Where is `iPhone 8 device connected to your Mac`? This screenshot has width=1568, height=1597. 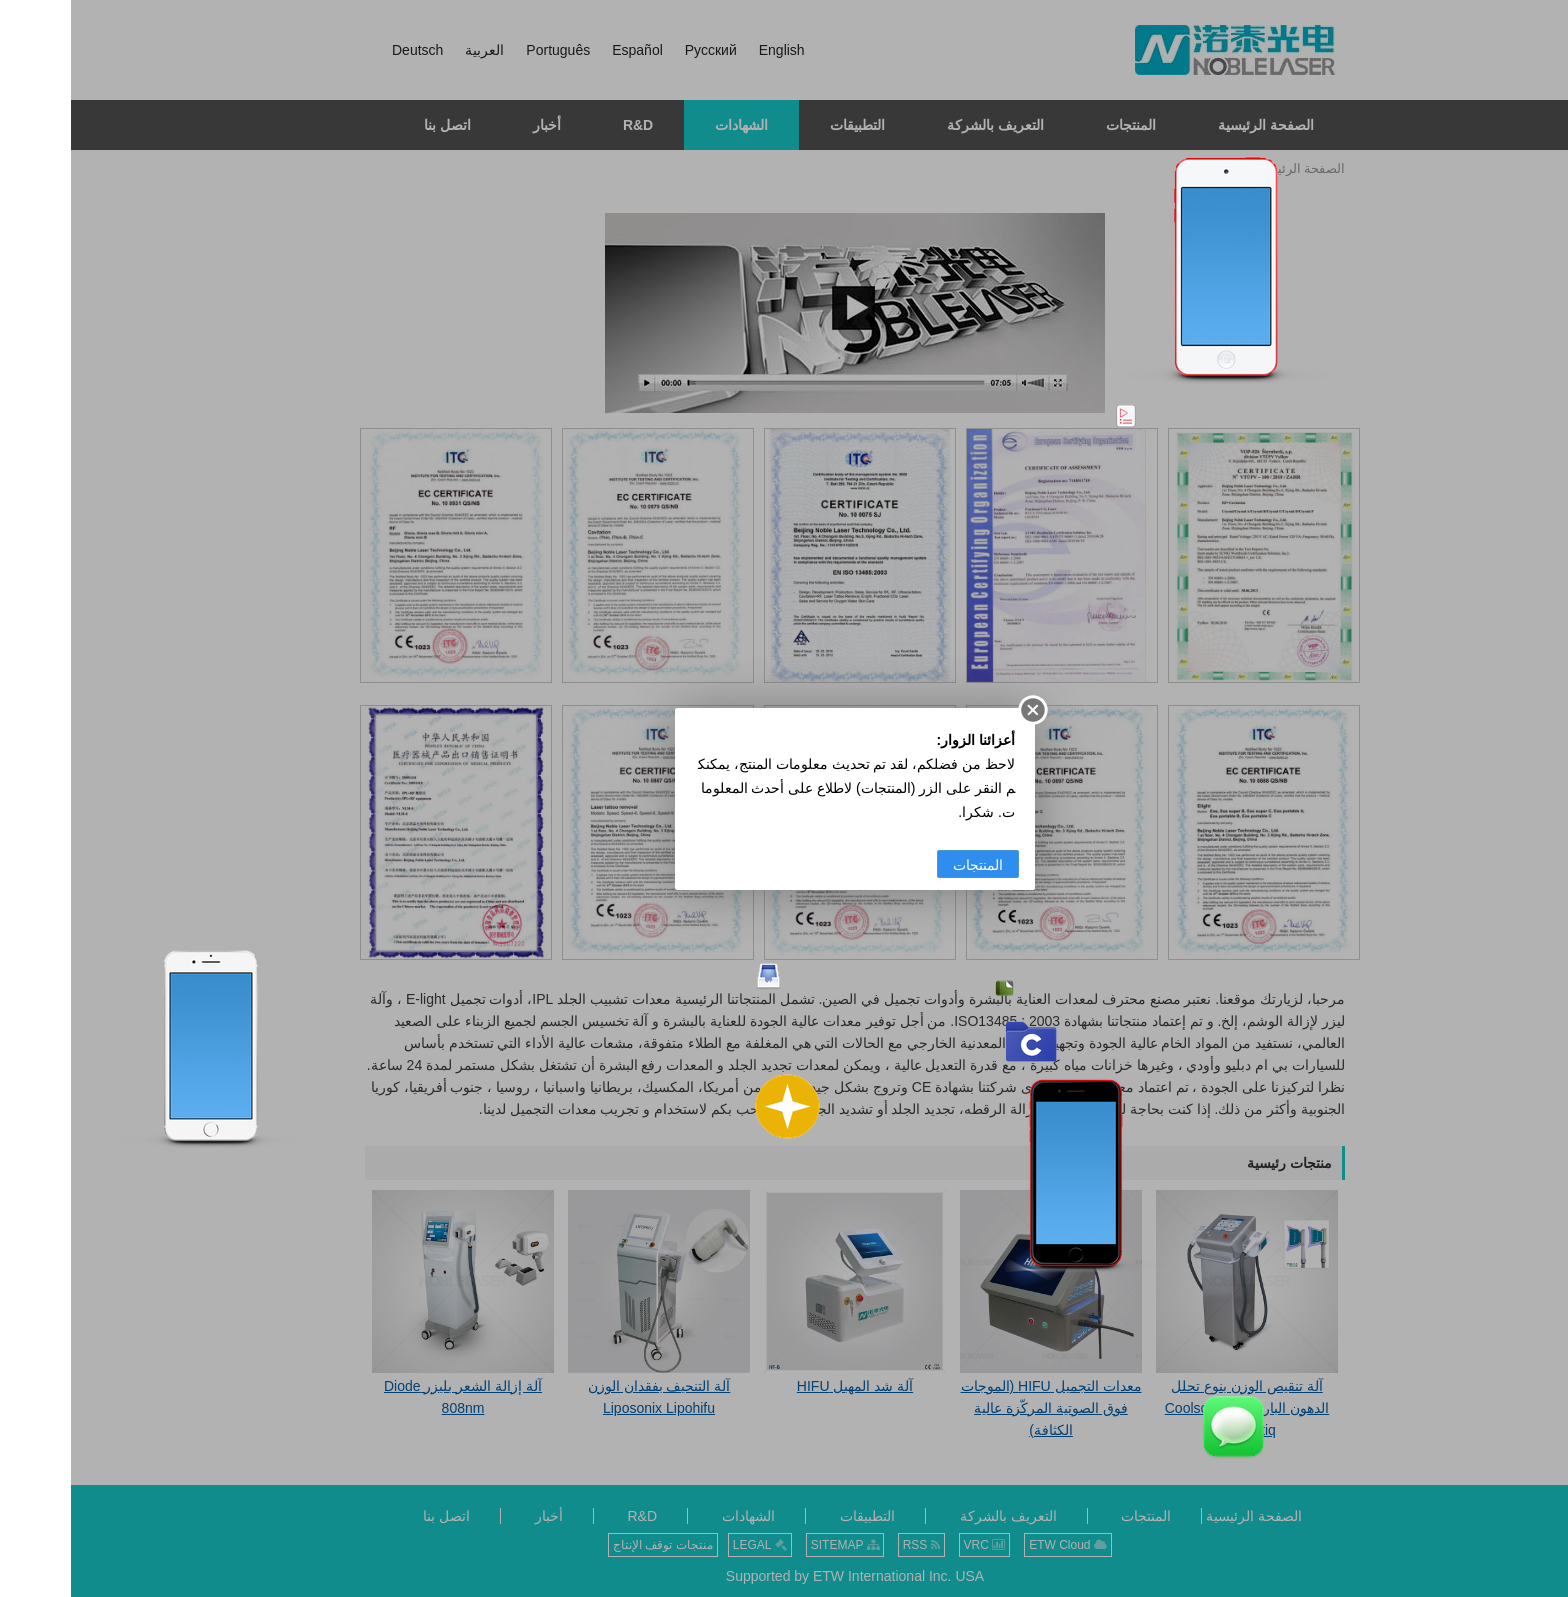 iPhone 8 device connected to your Mac is located at coordinates (1076, 1176).